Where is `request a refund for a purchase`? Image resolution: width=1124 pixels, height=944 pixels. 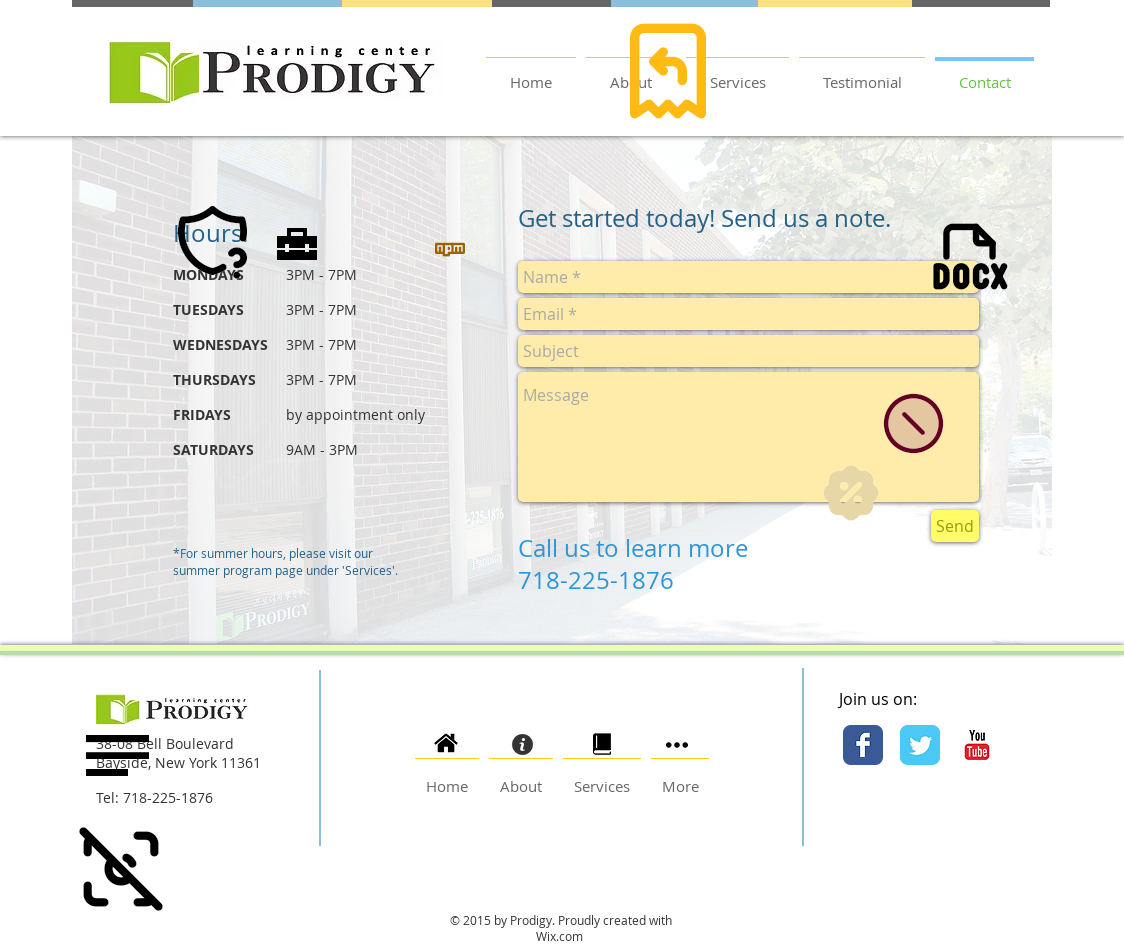 request a refund for a purchase is located at coordinates (668, 71).